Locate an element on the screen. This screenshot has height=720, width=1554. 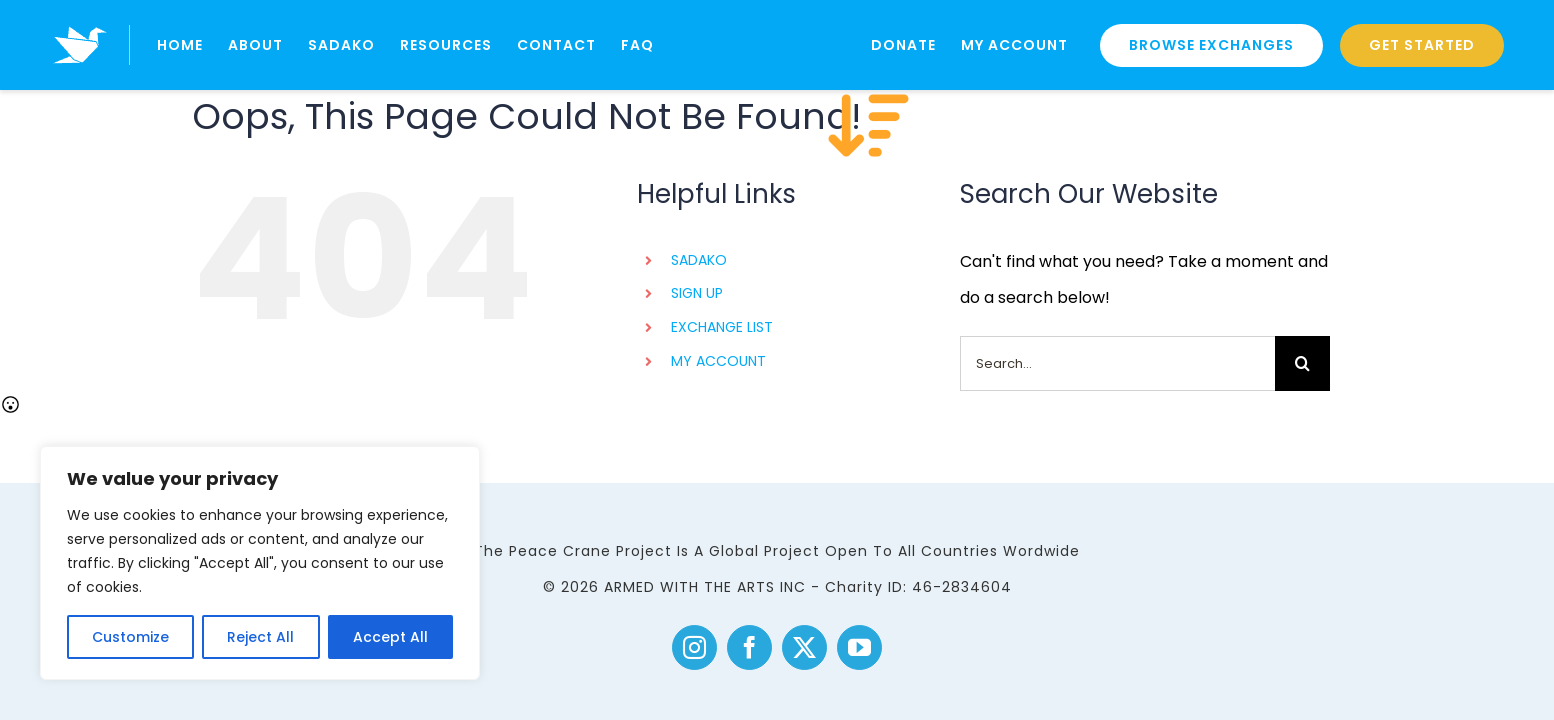
surprised or shocked reaction emoji is located at coordinates (10, 404).